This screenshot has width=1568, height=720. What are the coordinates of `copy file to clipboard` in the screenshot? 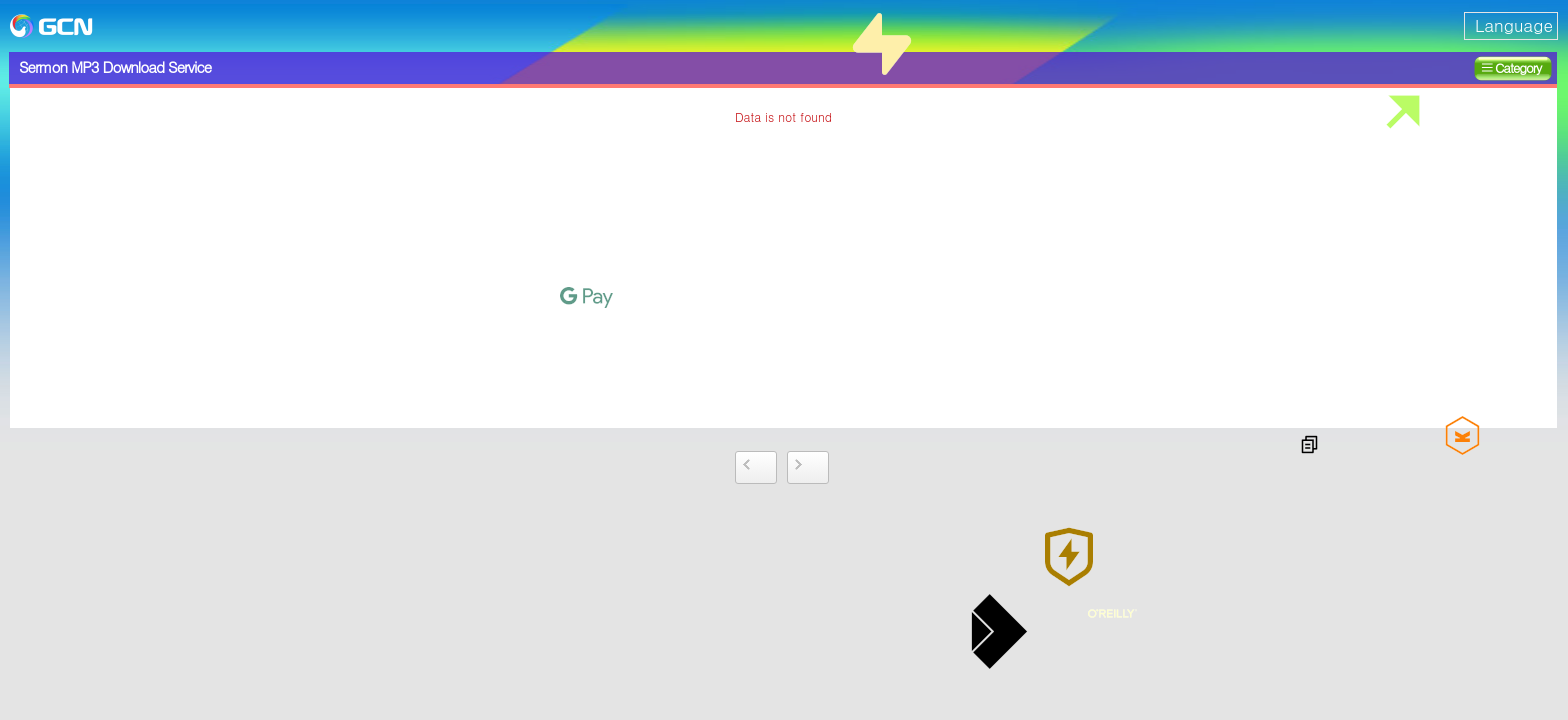 It's located at (1309, 444).